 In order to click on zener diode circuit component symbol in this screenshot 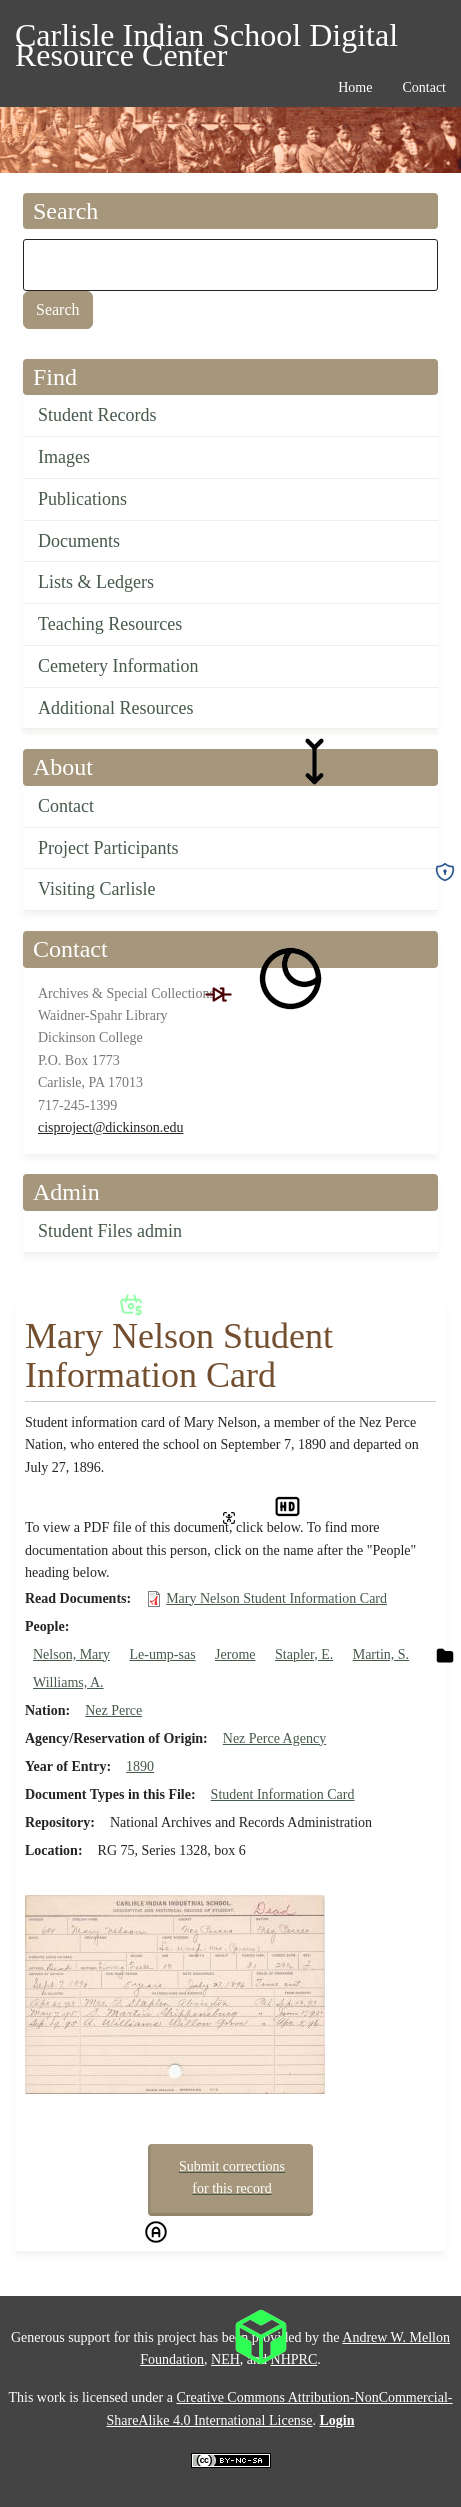, I will do `click(218, 994)`.